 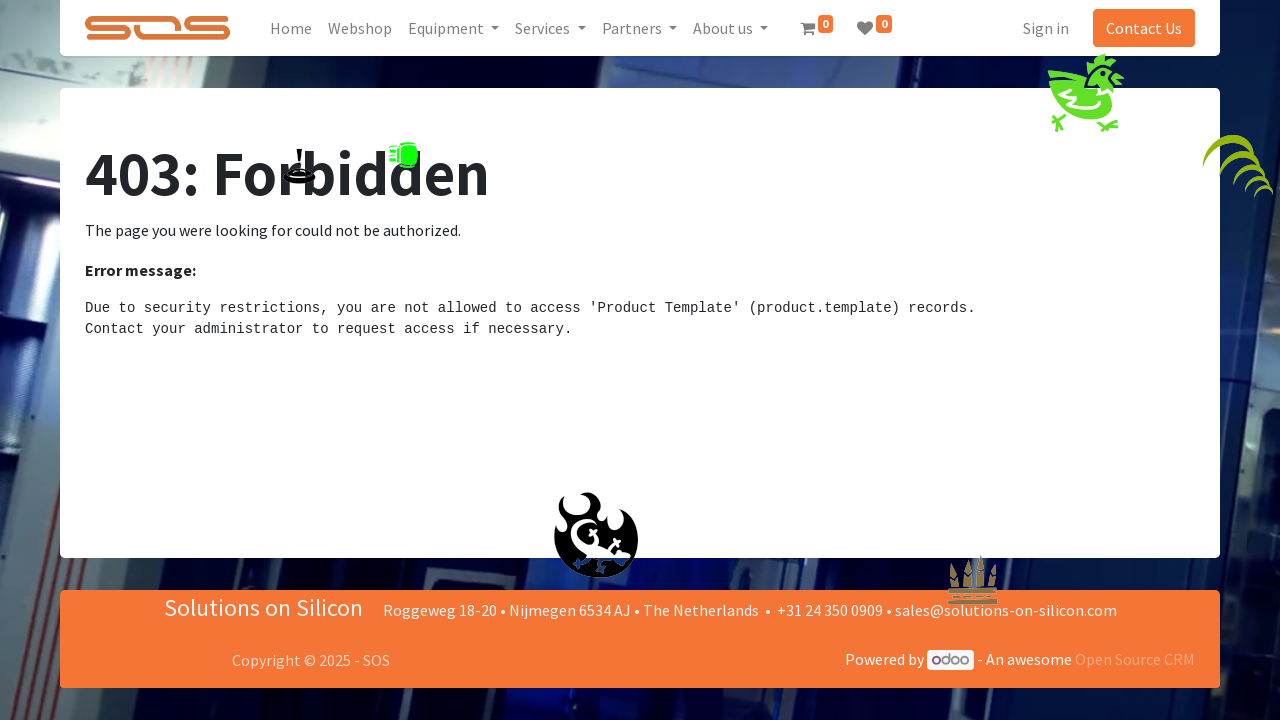 What do you see at coordinates (972, 579) in the screenshot?
I see `place defensive barrier or fortification` at bounding box center [972, 579].